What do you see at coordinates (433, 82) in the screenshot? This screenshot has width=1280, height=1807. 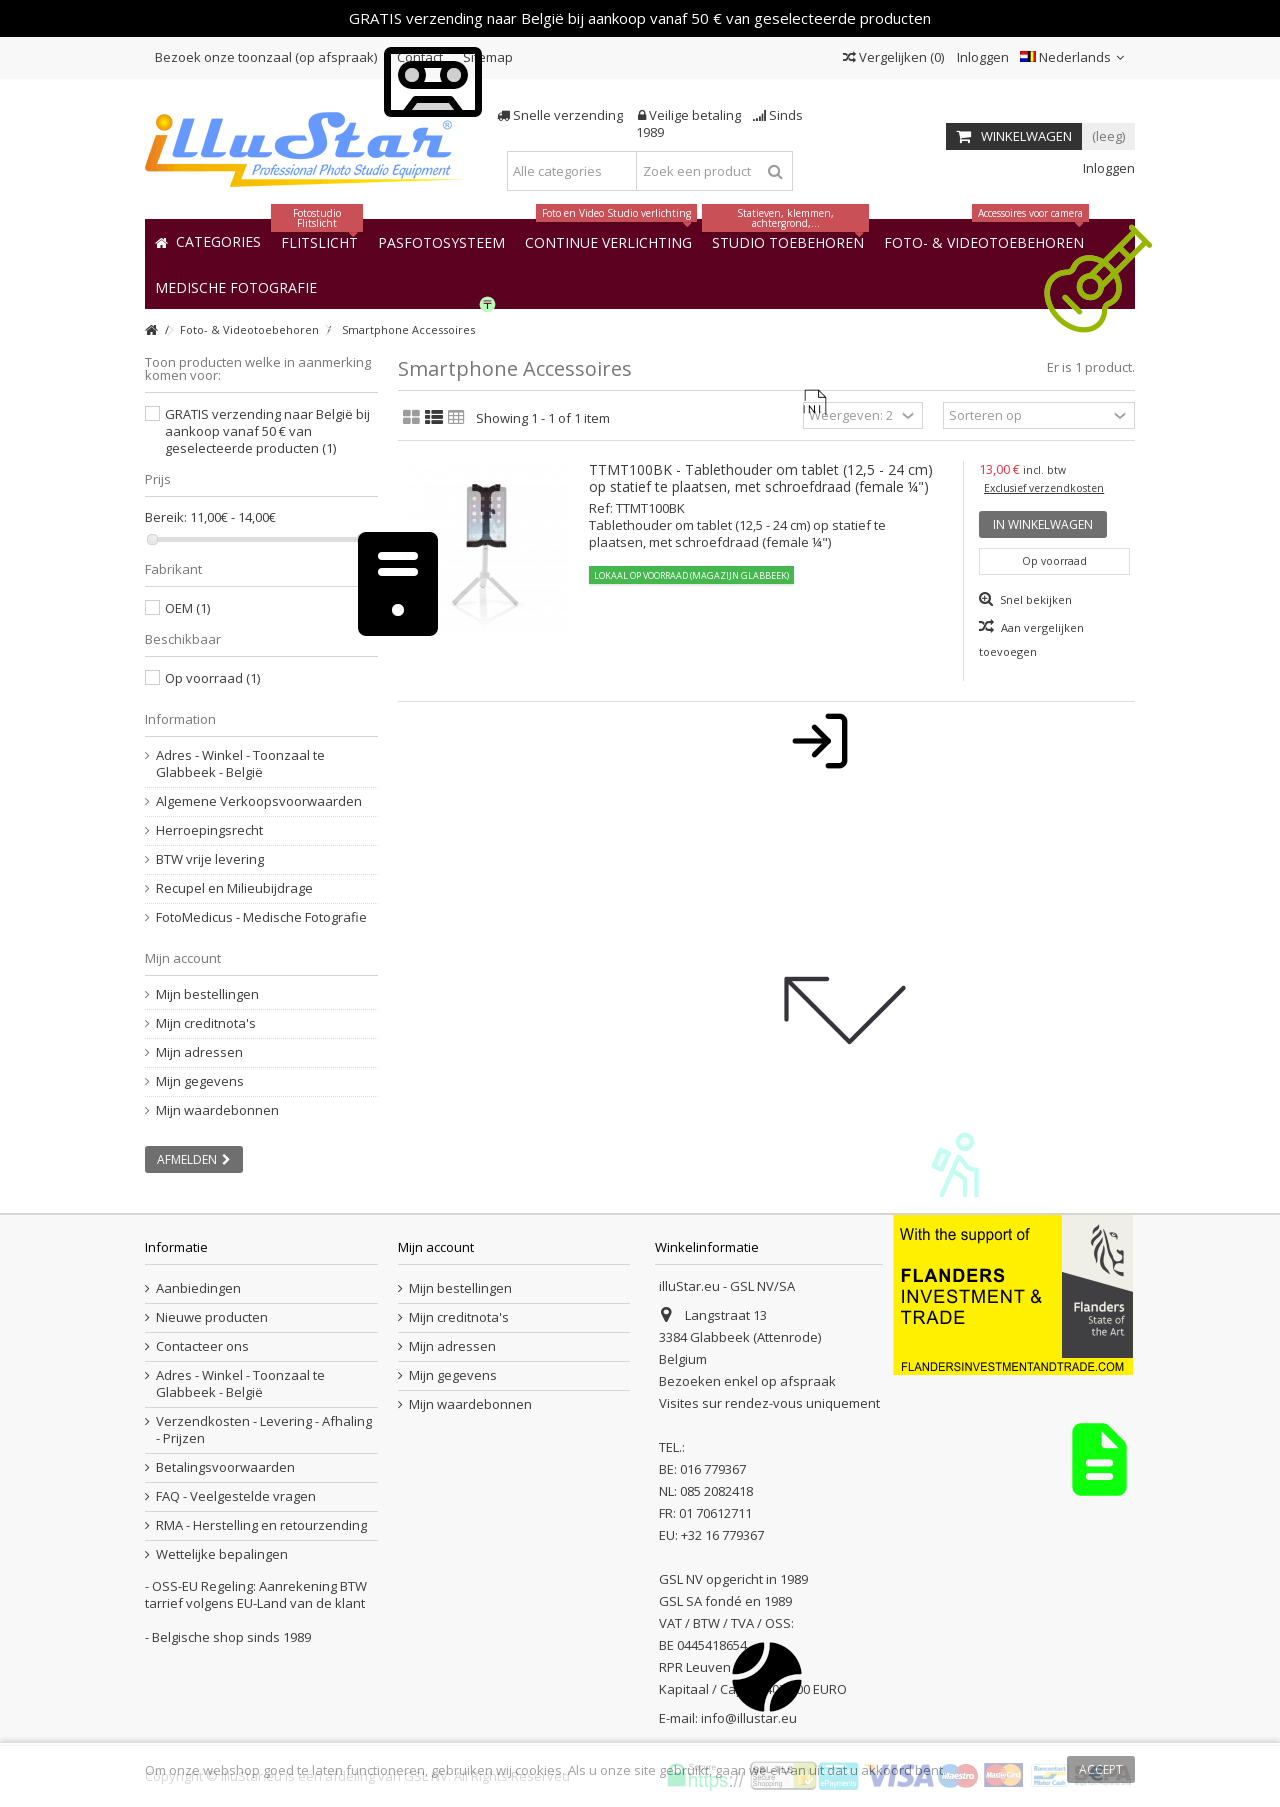 I see `access audio recordings or voice memos` at bounding box center [433, 82].